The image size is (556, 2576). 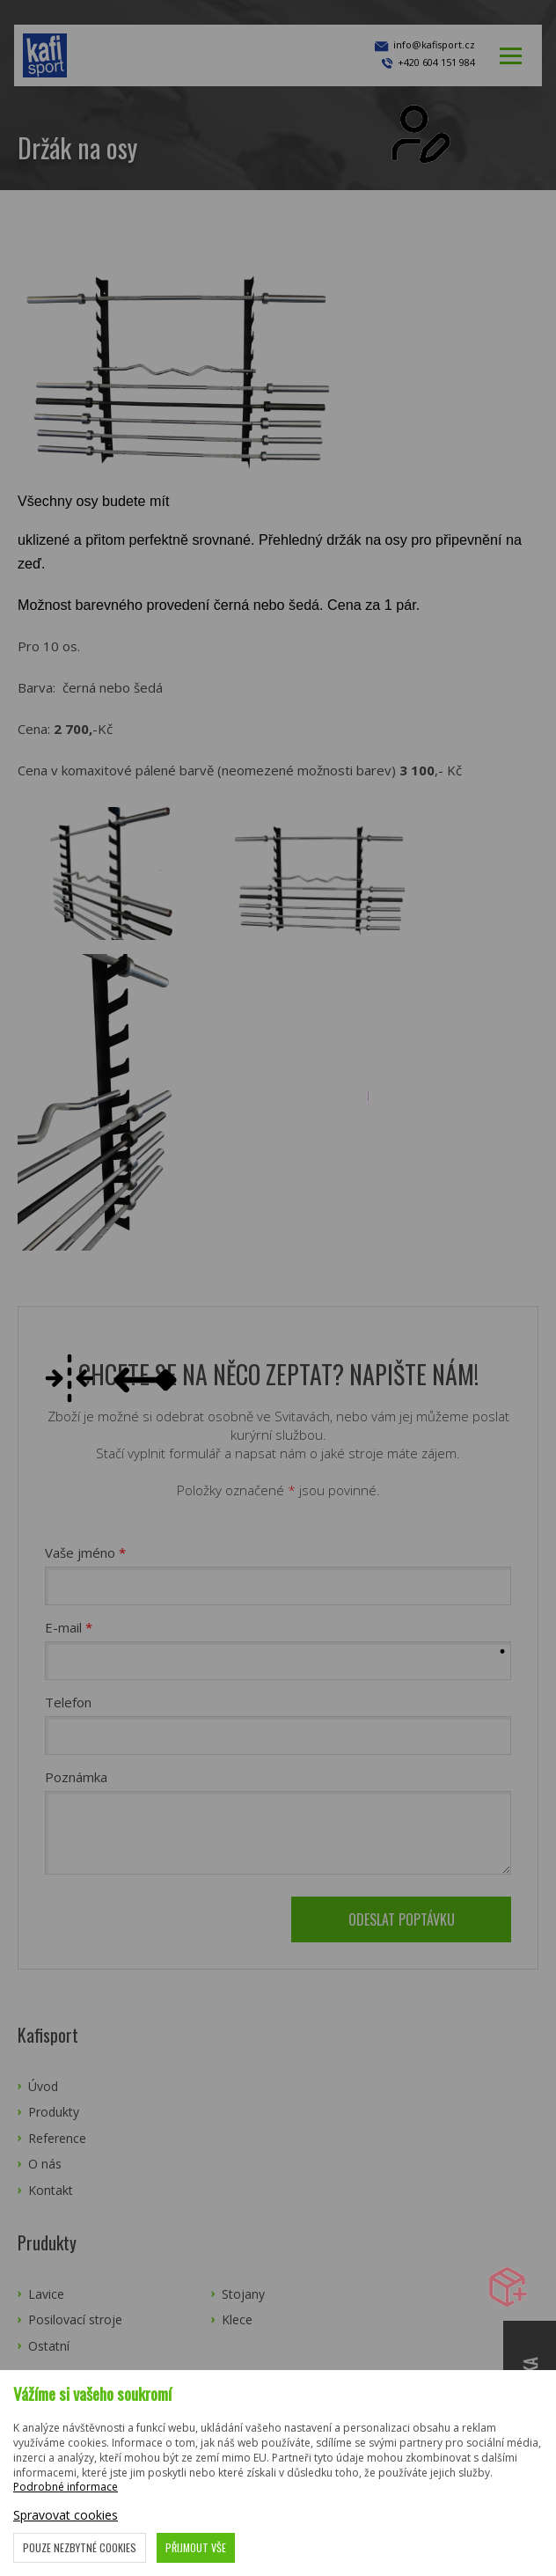 I want to click on go back or return to previous step, so click(x=145, y=1380).